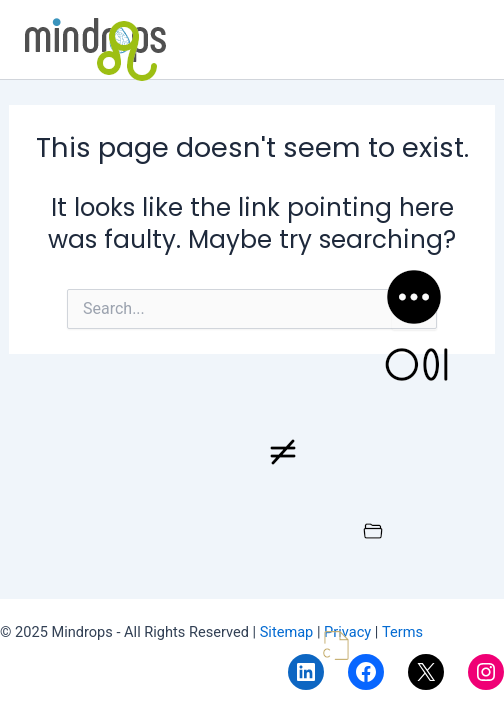  Describe the element at coordinates (336, 645) in the screenshot. I see `open a C programming language file` at that location.